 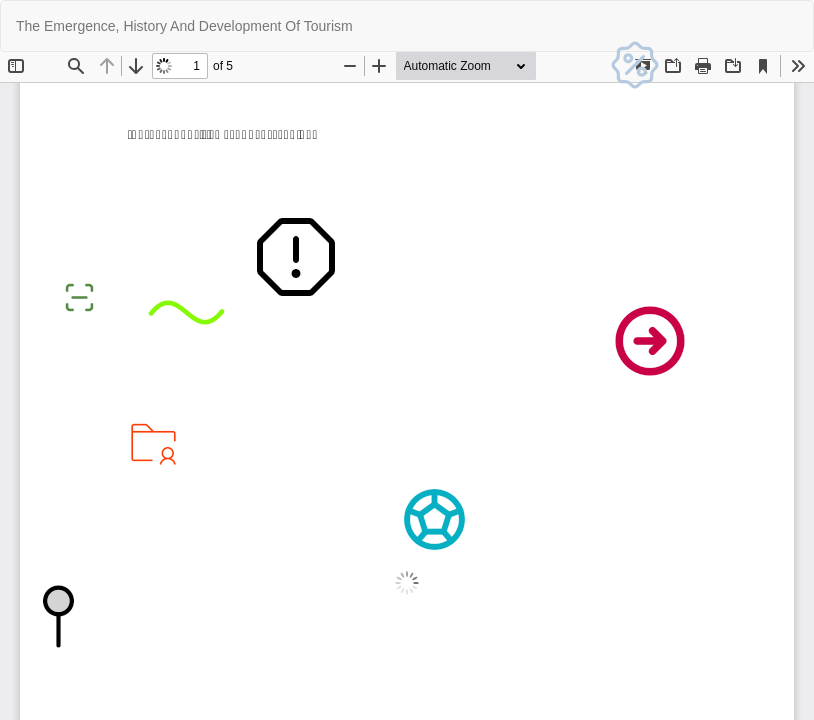 What do you see at coordinates (153, 442) in the screenshot?
I see `access user-specific files or documents` at bounding box center [153, 442].